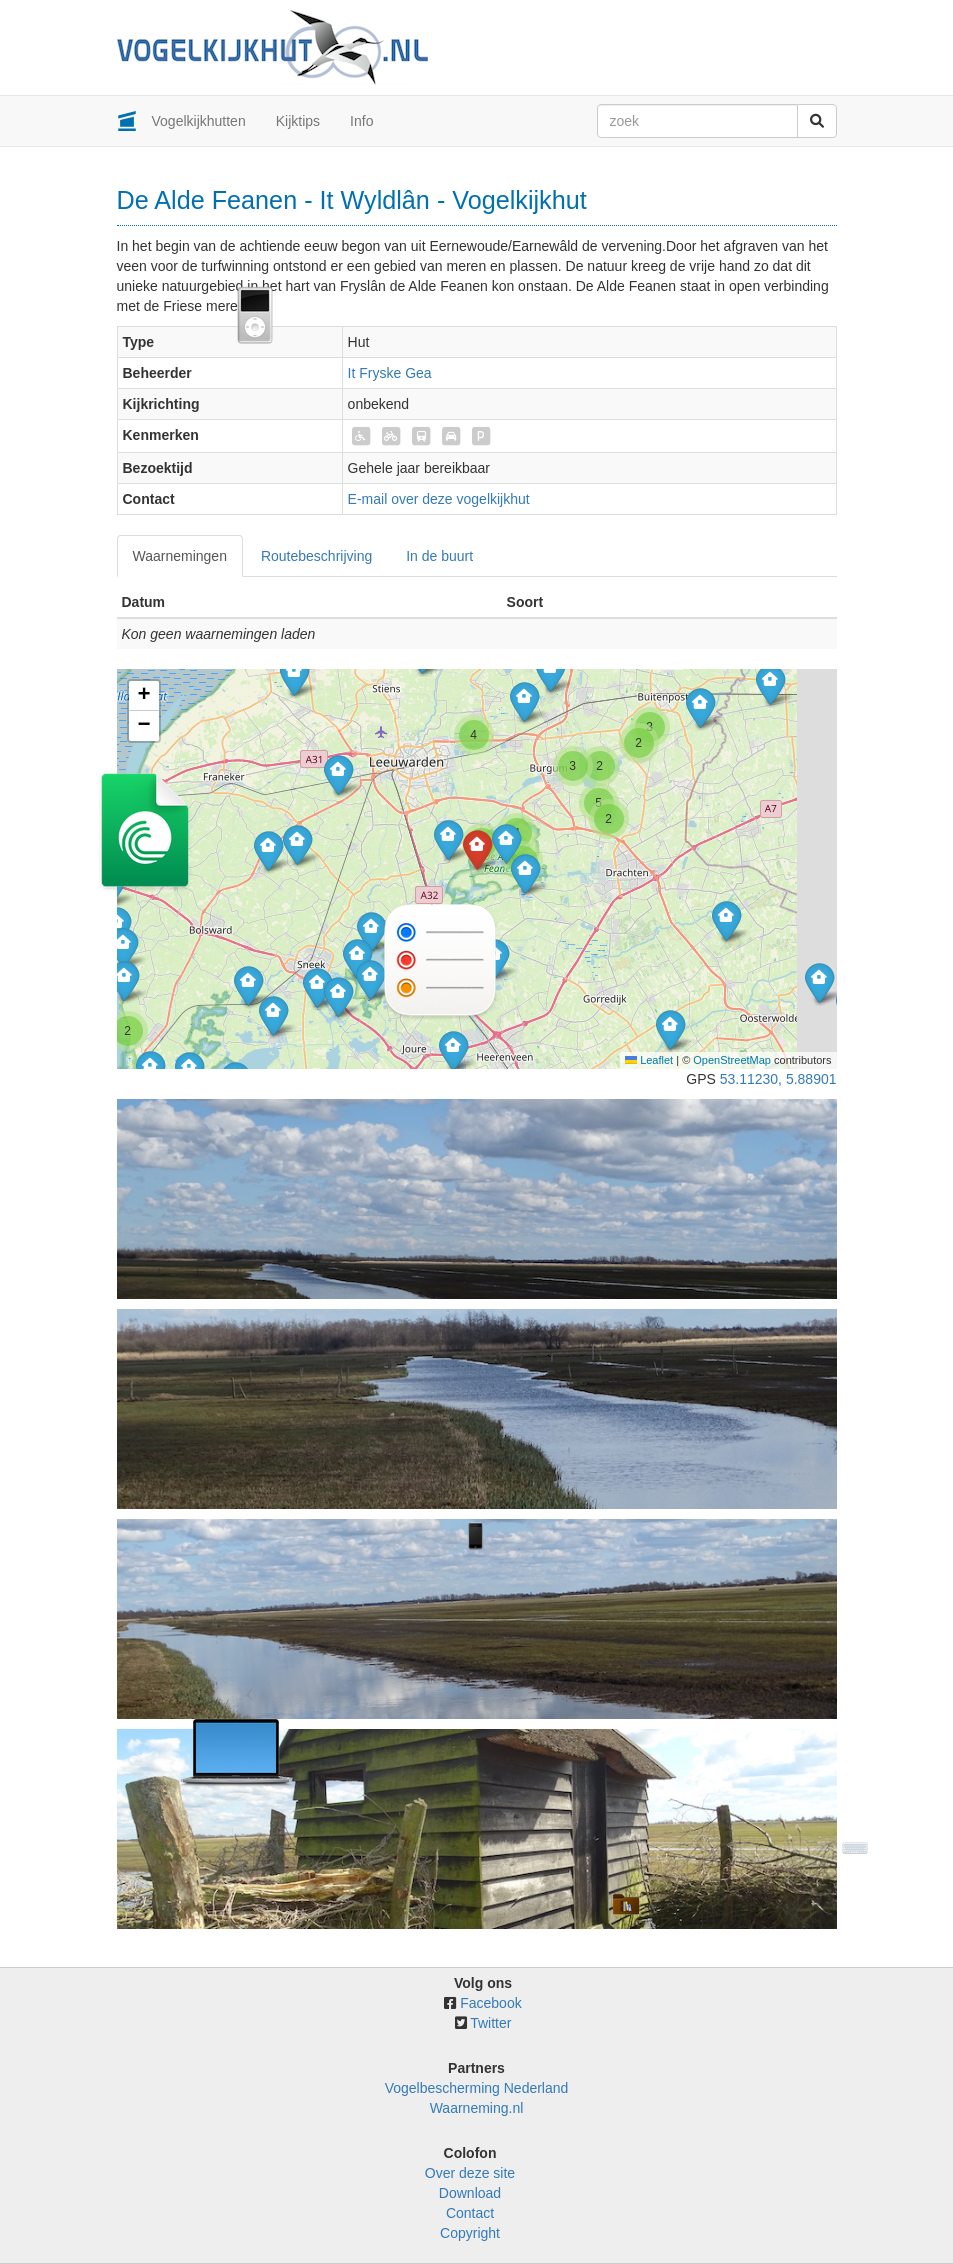 The width and height of the screenshot is (953, 2264). What do you see at coordinates (145, 830) in the screenshot?
I see `a torrent file ready to open with BitTorrent client` at bounding box center [145, 830].